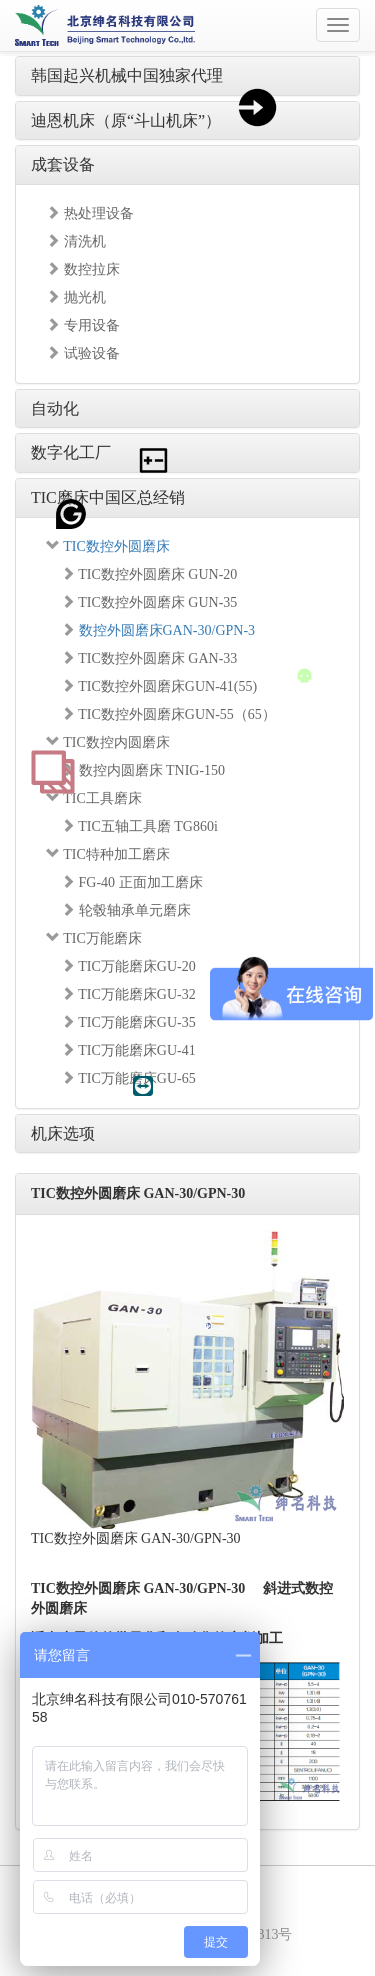  What do you see at coordinates (304, 675) in the screenshot?
I see `indicates dangerous or harmful content` at bounding box center [304, 675].